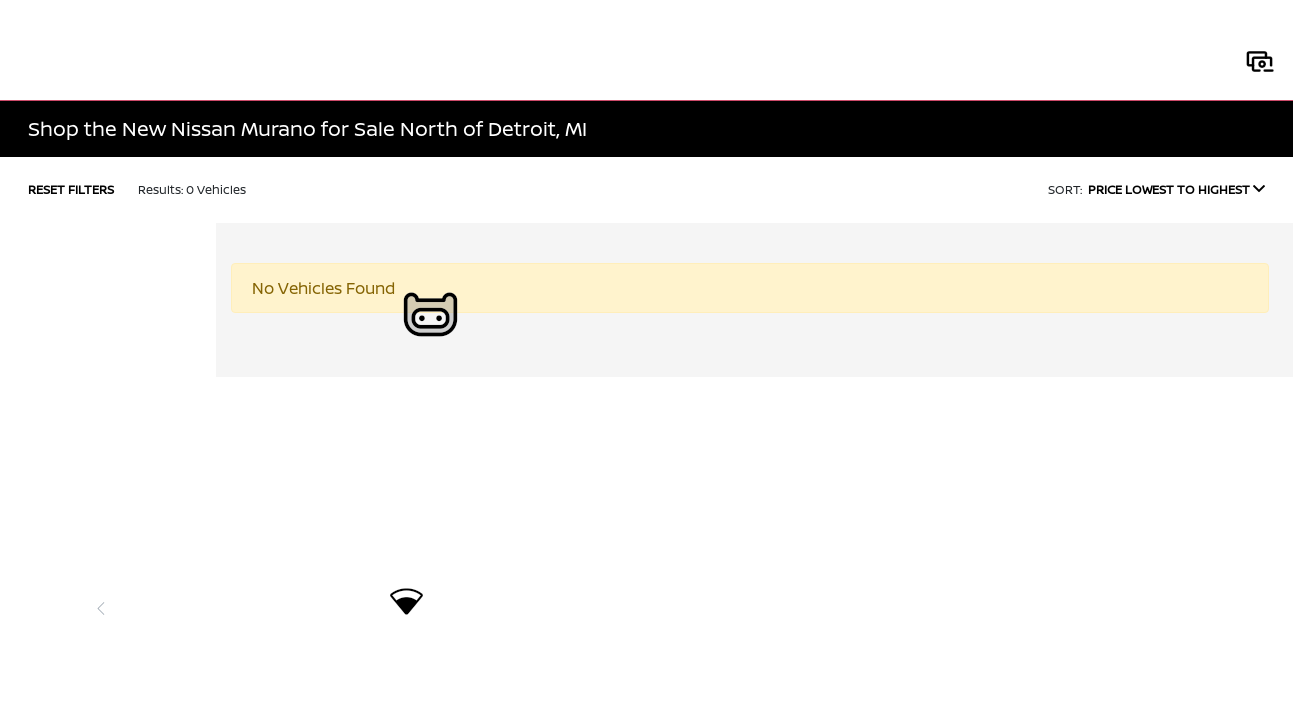 The height and width of the screenshot is (720, 1293). Describe the element at coordinates (101, 608) in the screenshot. I see `go back to the previous screen` at that location.